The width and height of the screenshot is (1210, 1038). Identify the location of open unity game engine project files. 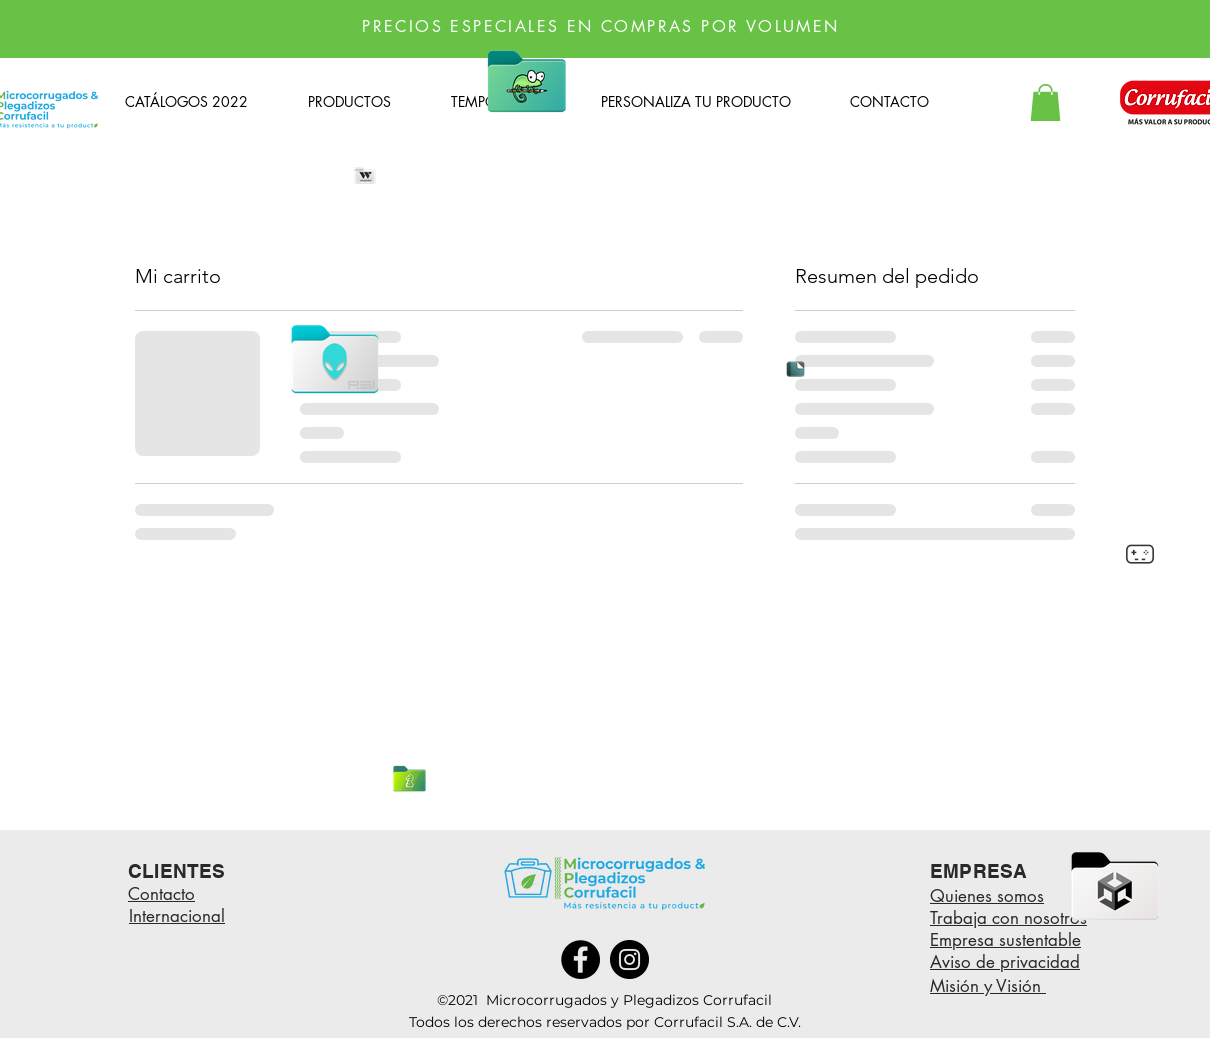
(1114, 888).